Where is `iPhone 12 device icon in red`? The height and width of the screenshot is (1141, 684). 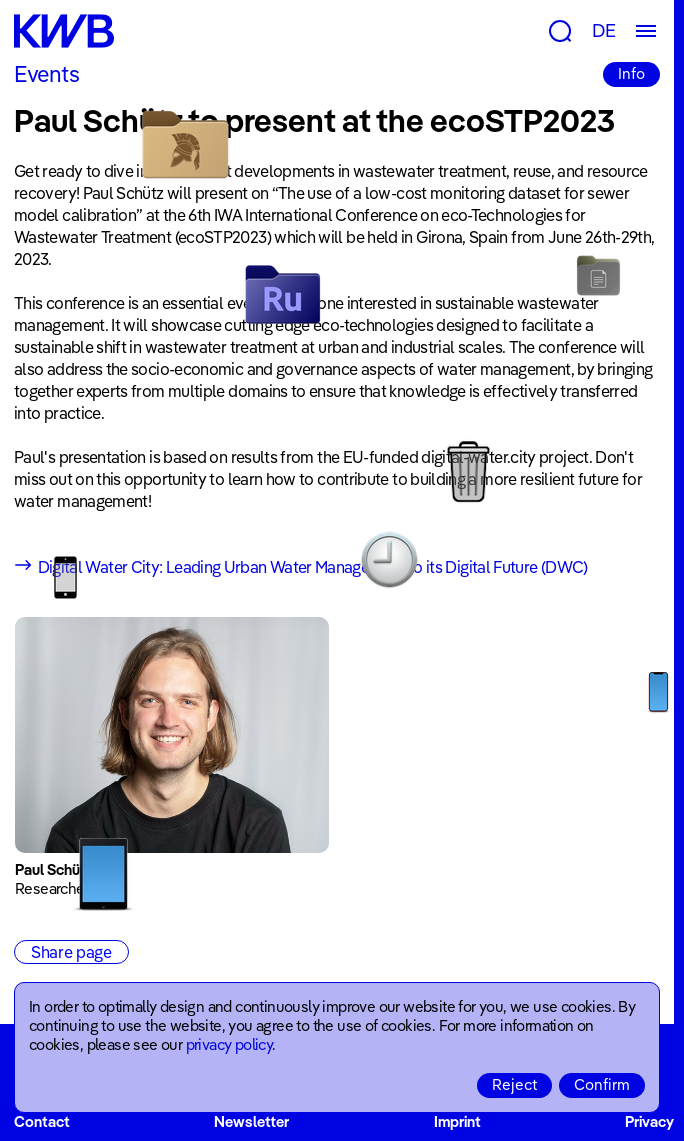
iPhone 12 device icon in red is located at coordinates (658, 692).